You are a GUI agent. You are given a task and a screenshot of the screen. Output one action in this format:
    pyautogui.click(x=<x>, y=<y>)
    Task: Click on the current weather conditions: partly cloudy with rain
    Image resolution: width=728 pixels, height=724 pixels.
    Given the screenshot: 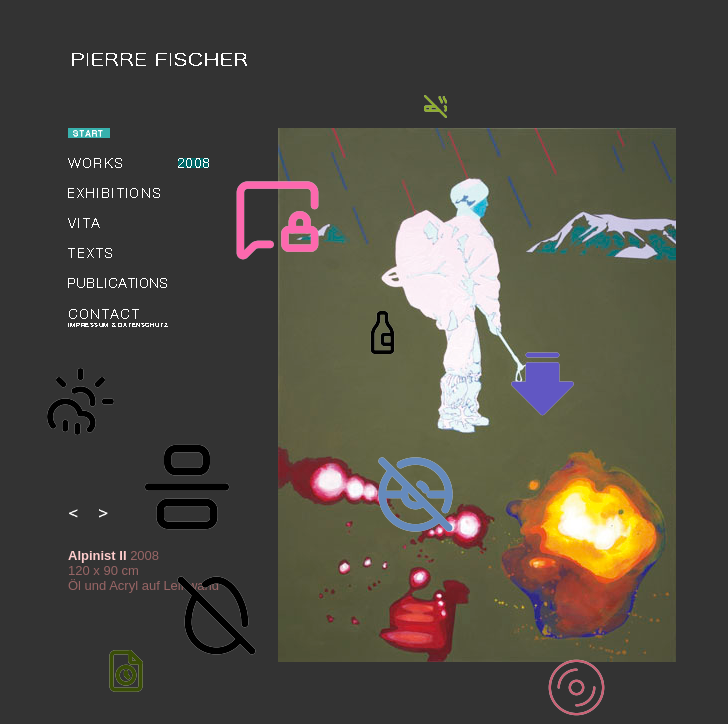 What is the action you would take?
    pyautogui.click(x=80, y=401)
    